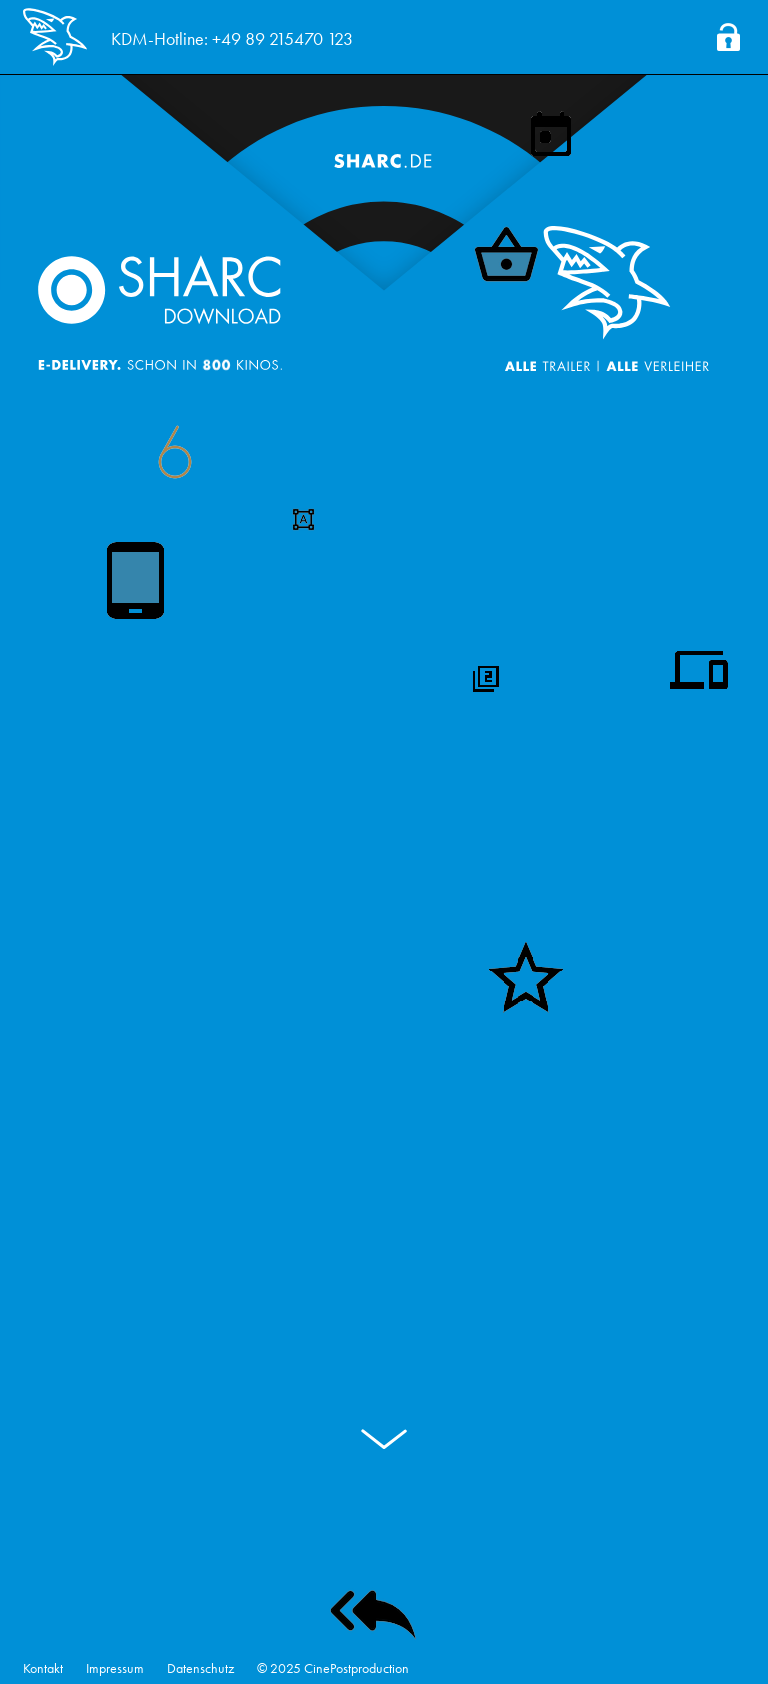 The width and height of the screenshot is (768, 1684). What do you see at coordinates (175, 452) in the screenshot?
I see `indicates the number six in a list or sequence` at bounding box center [175, 452].